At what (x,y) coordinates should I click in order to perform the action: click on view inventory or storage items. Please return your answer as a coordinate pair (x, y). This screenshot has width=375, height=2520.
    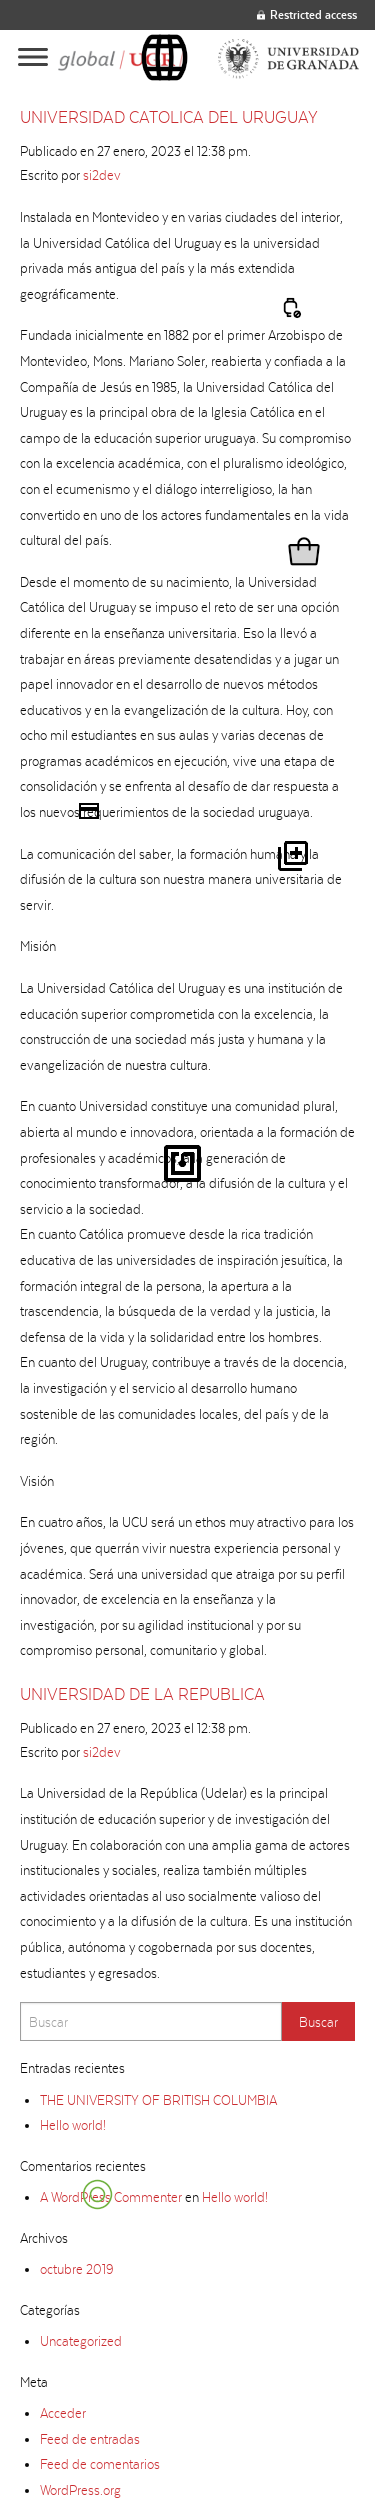
    Looking at the image, I should click on (164, 57).